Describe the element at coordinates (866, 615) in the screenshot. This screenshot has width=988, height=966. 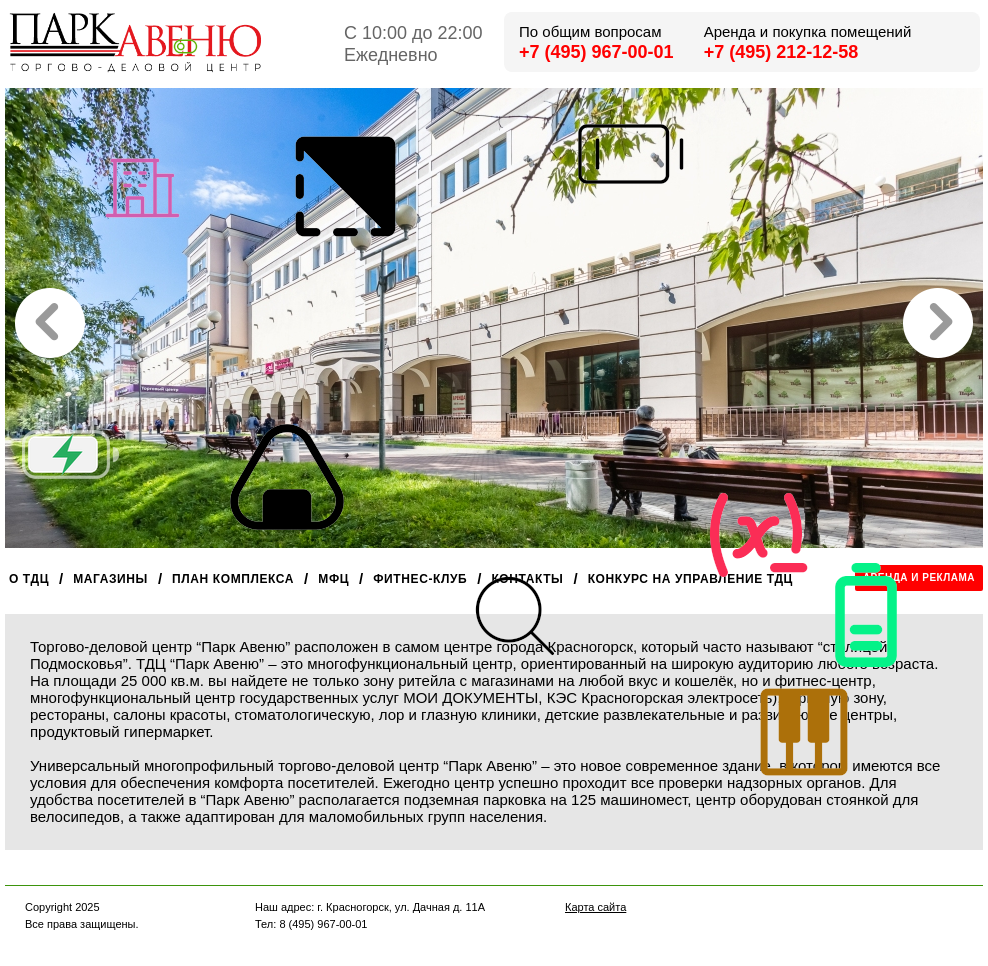
I see `indicates medium battery level` at that location.